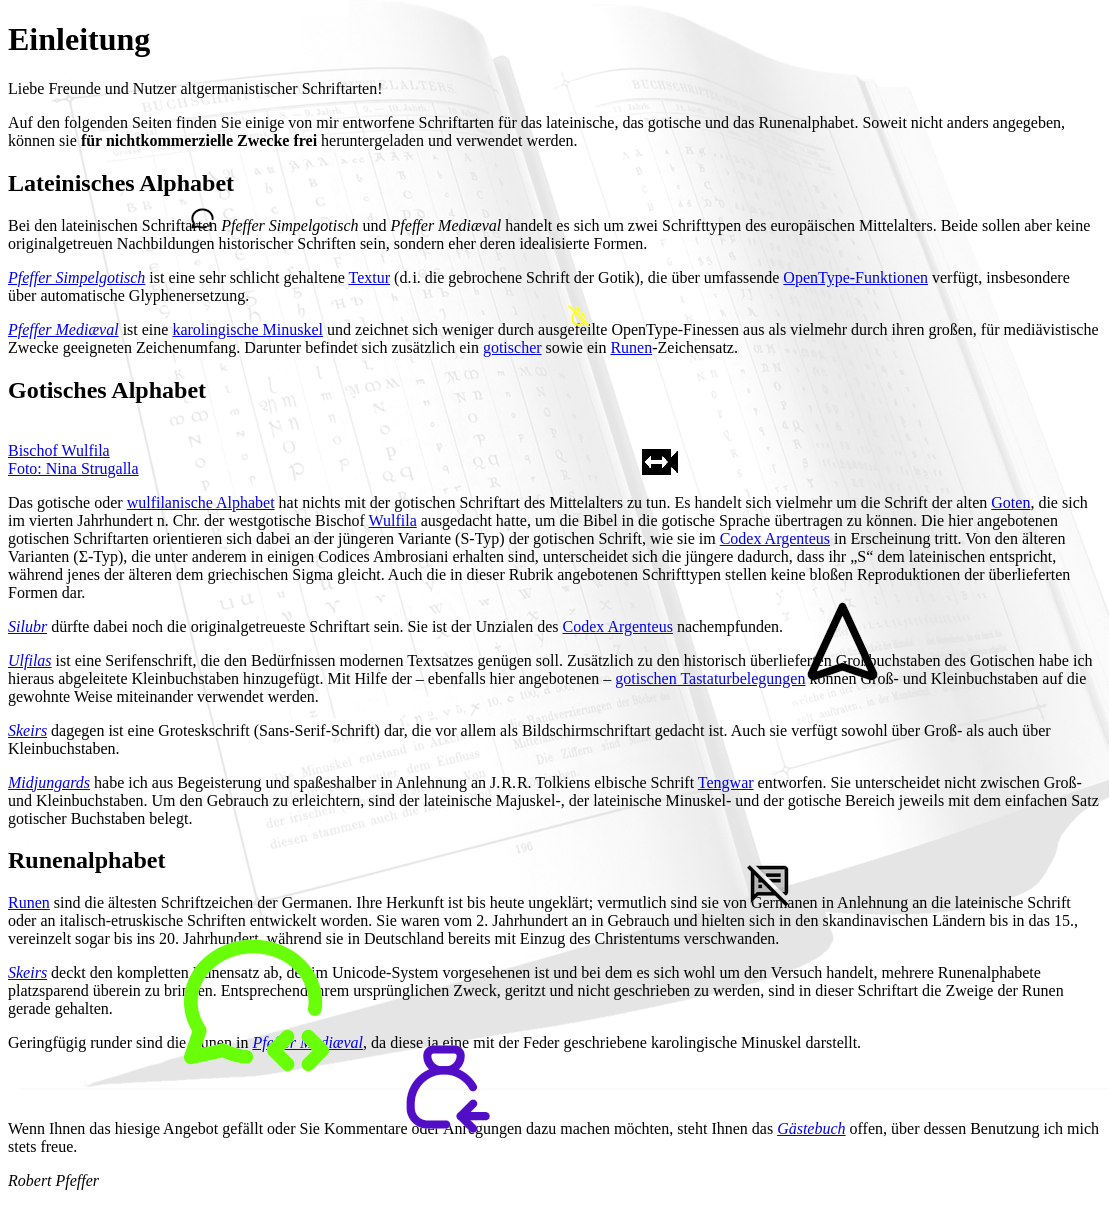  Describe the element at coordinates (660, 462) in the screenshot. I see `switch between front and rear camera during video recording` at that location.